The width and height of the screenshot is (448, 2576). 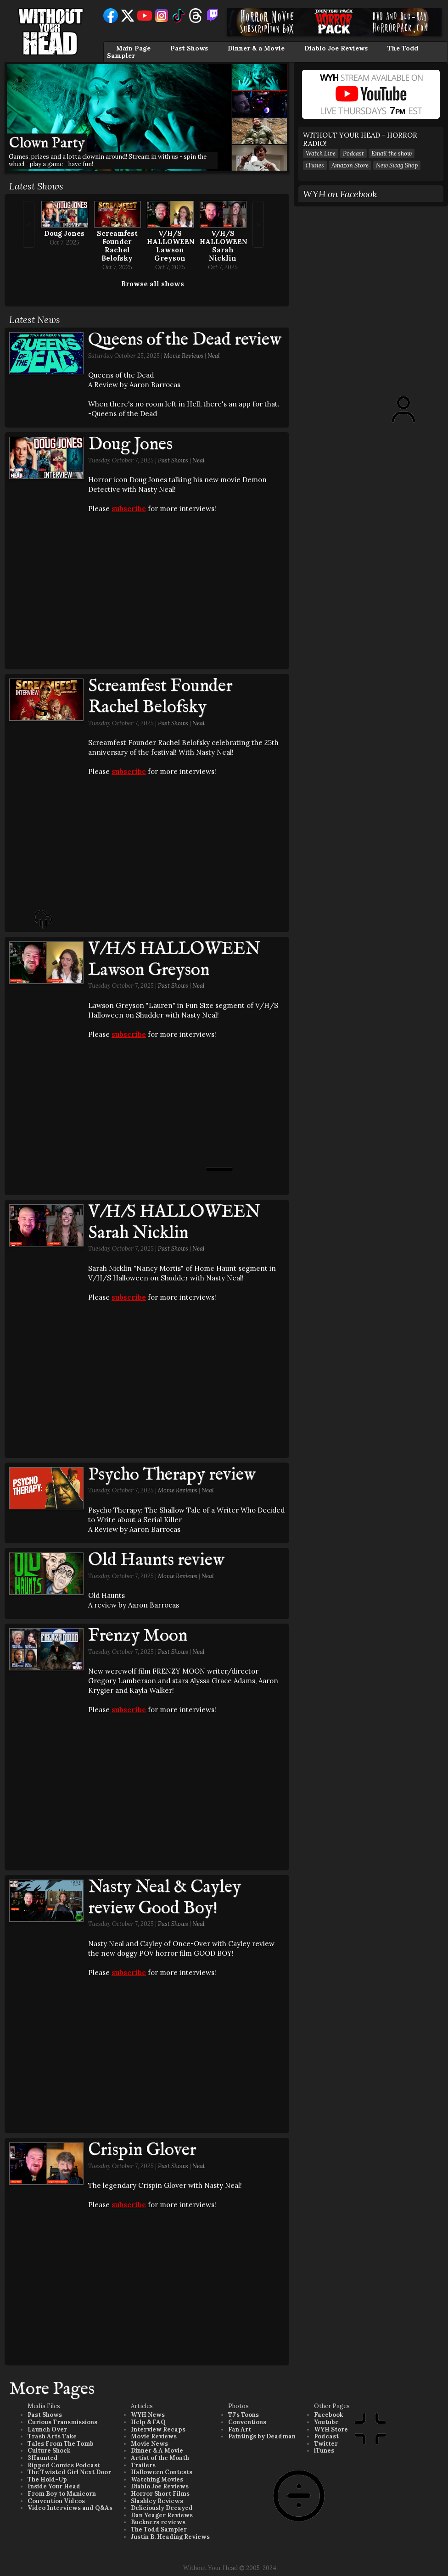 What do you see at coordinates (370, 2429) in the screenshot?
I see `minimize or exit fullscreen mode` at bounding box center [370, 2429].